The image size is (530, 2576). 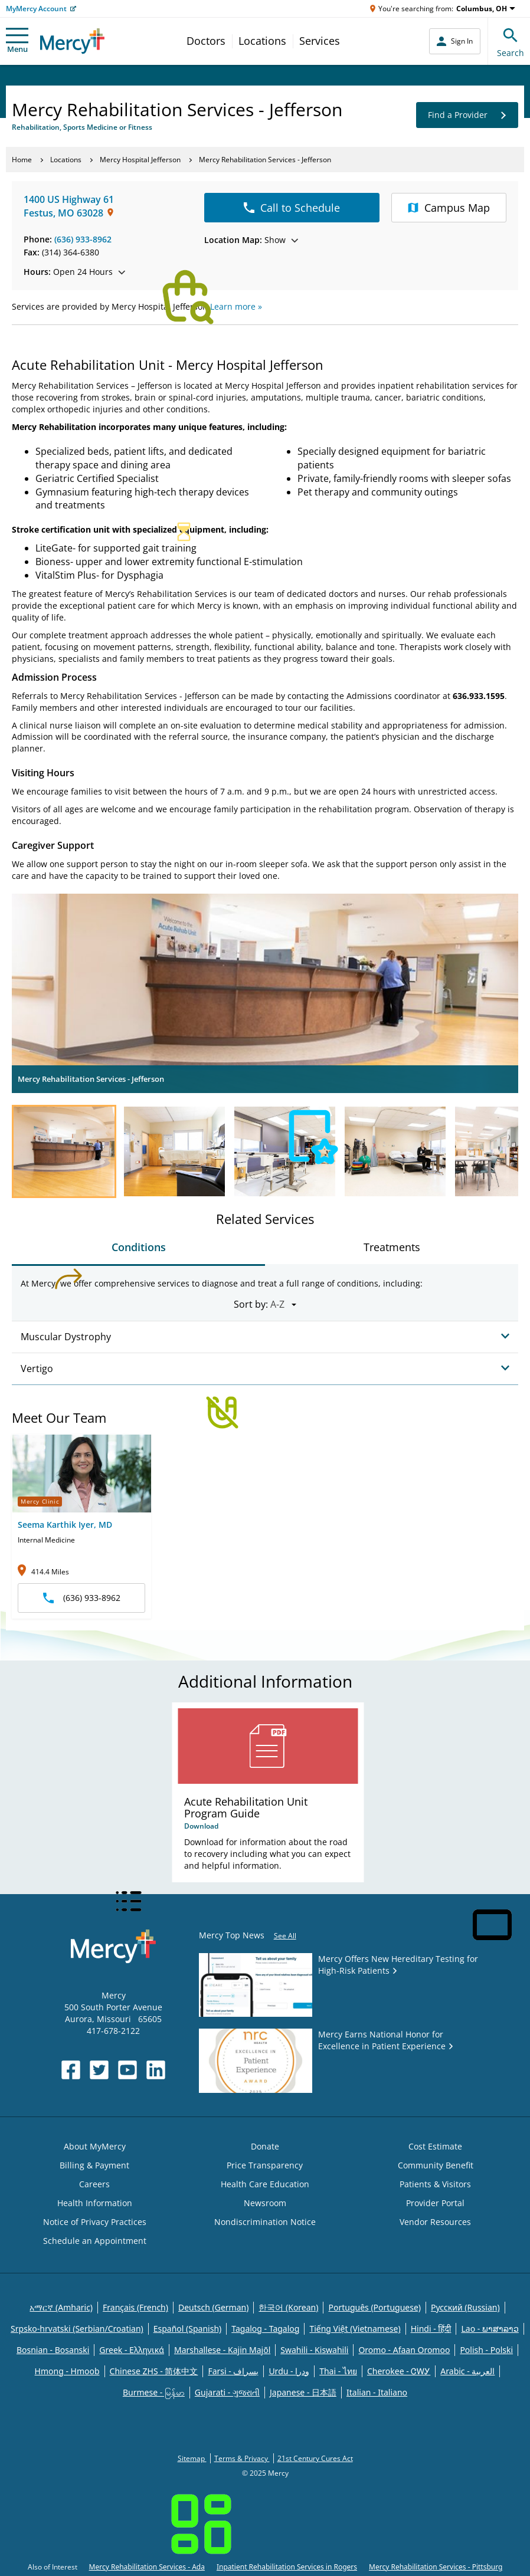 I want to click on disable magnetic snap or alignment, so click(x=222, y=1412).